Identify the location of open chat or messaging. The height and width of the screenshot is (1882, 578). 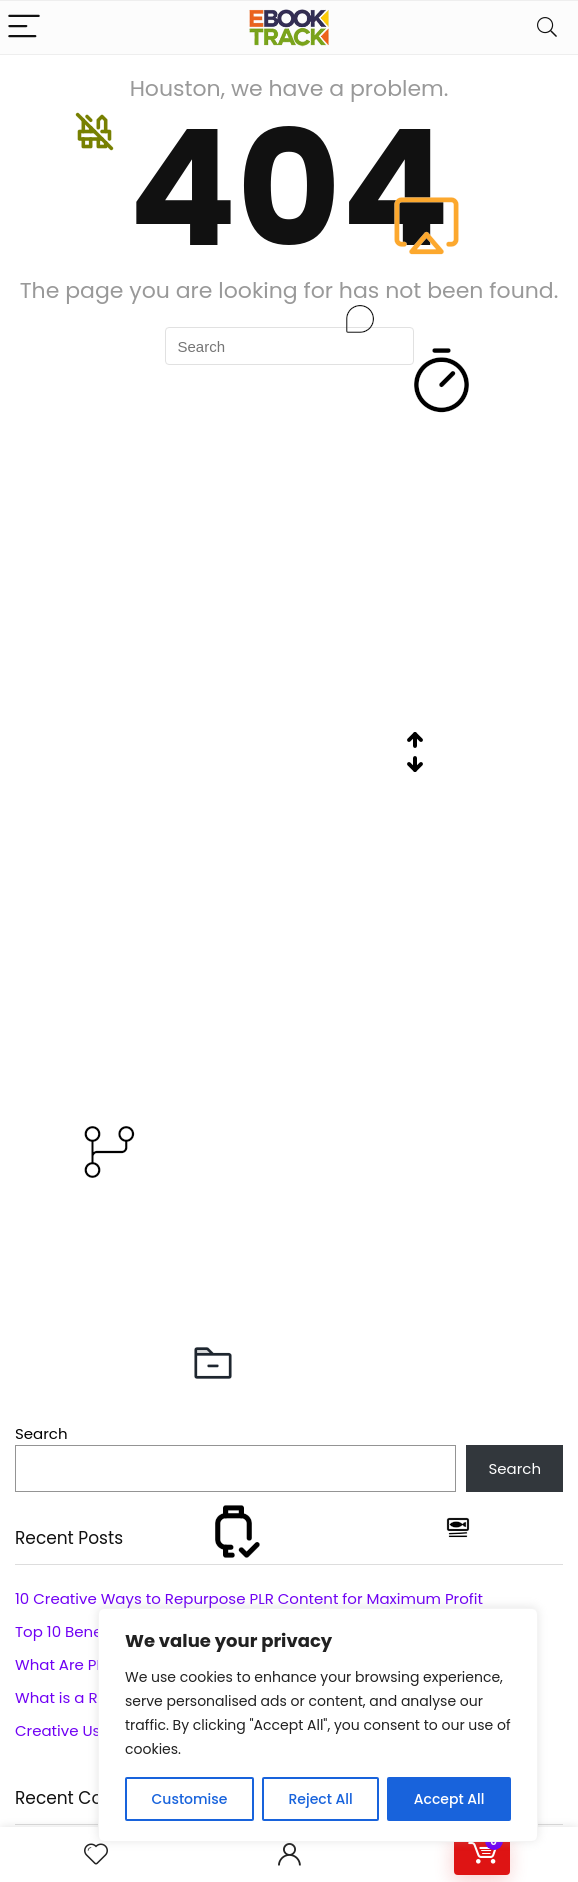
(359, 319).